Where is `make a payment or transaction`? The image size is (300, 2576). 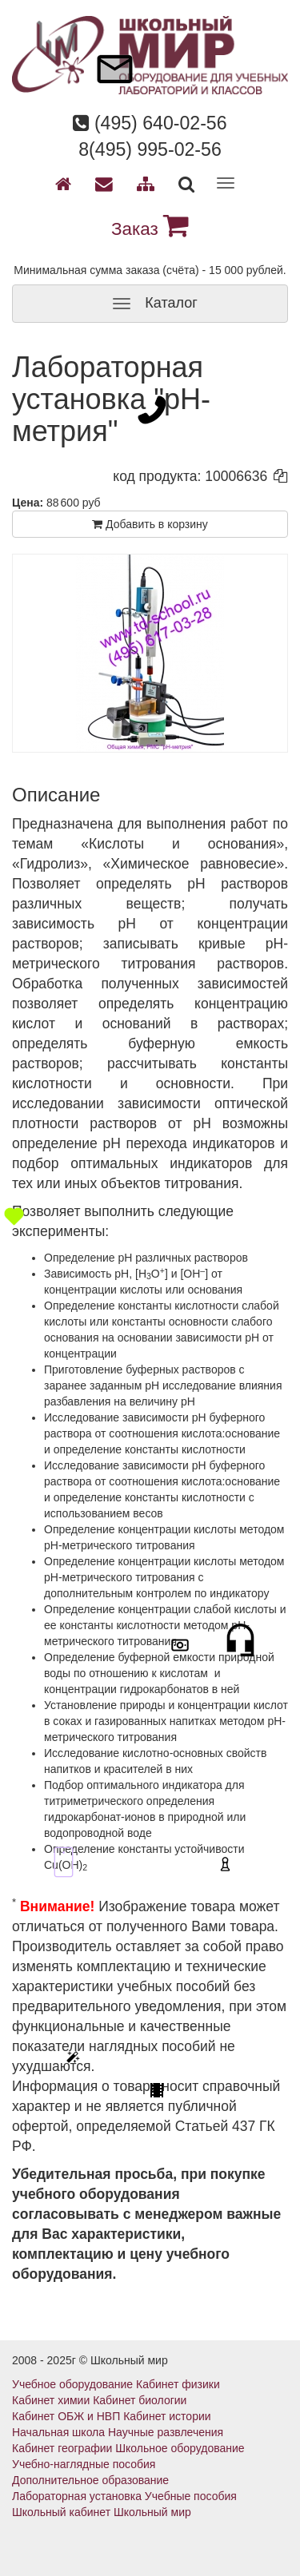 make a payment or transaction is located at coordinates (180, 1645).